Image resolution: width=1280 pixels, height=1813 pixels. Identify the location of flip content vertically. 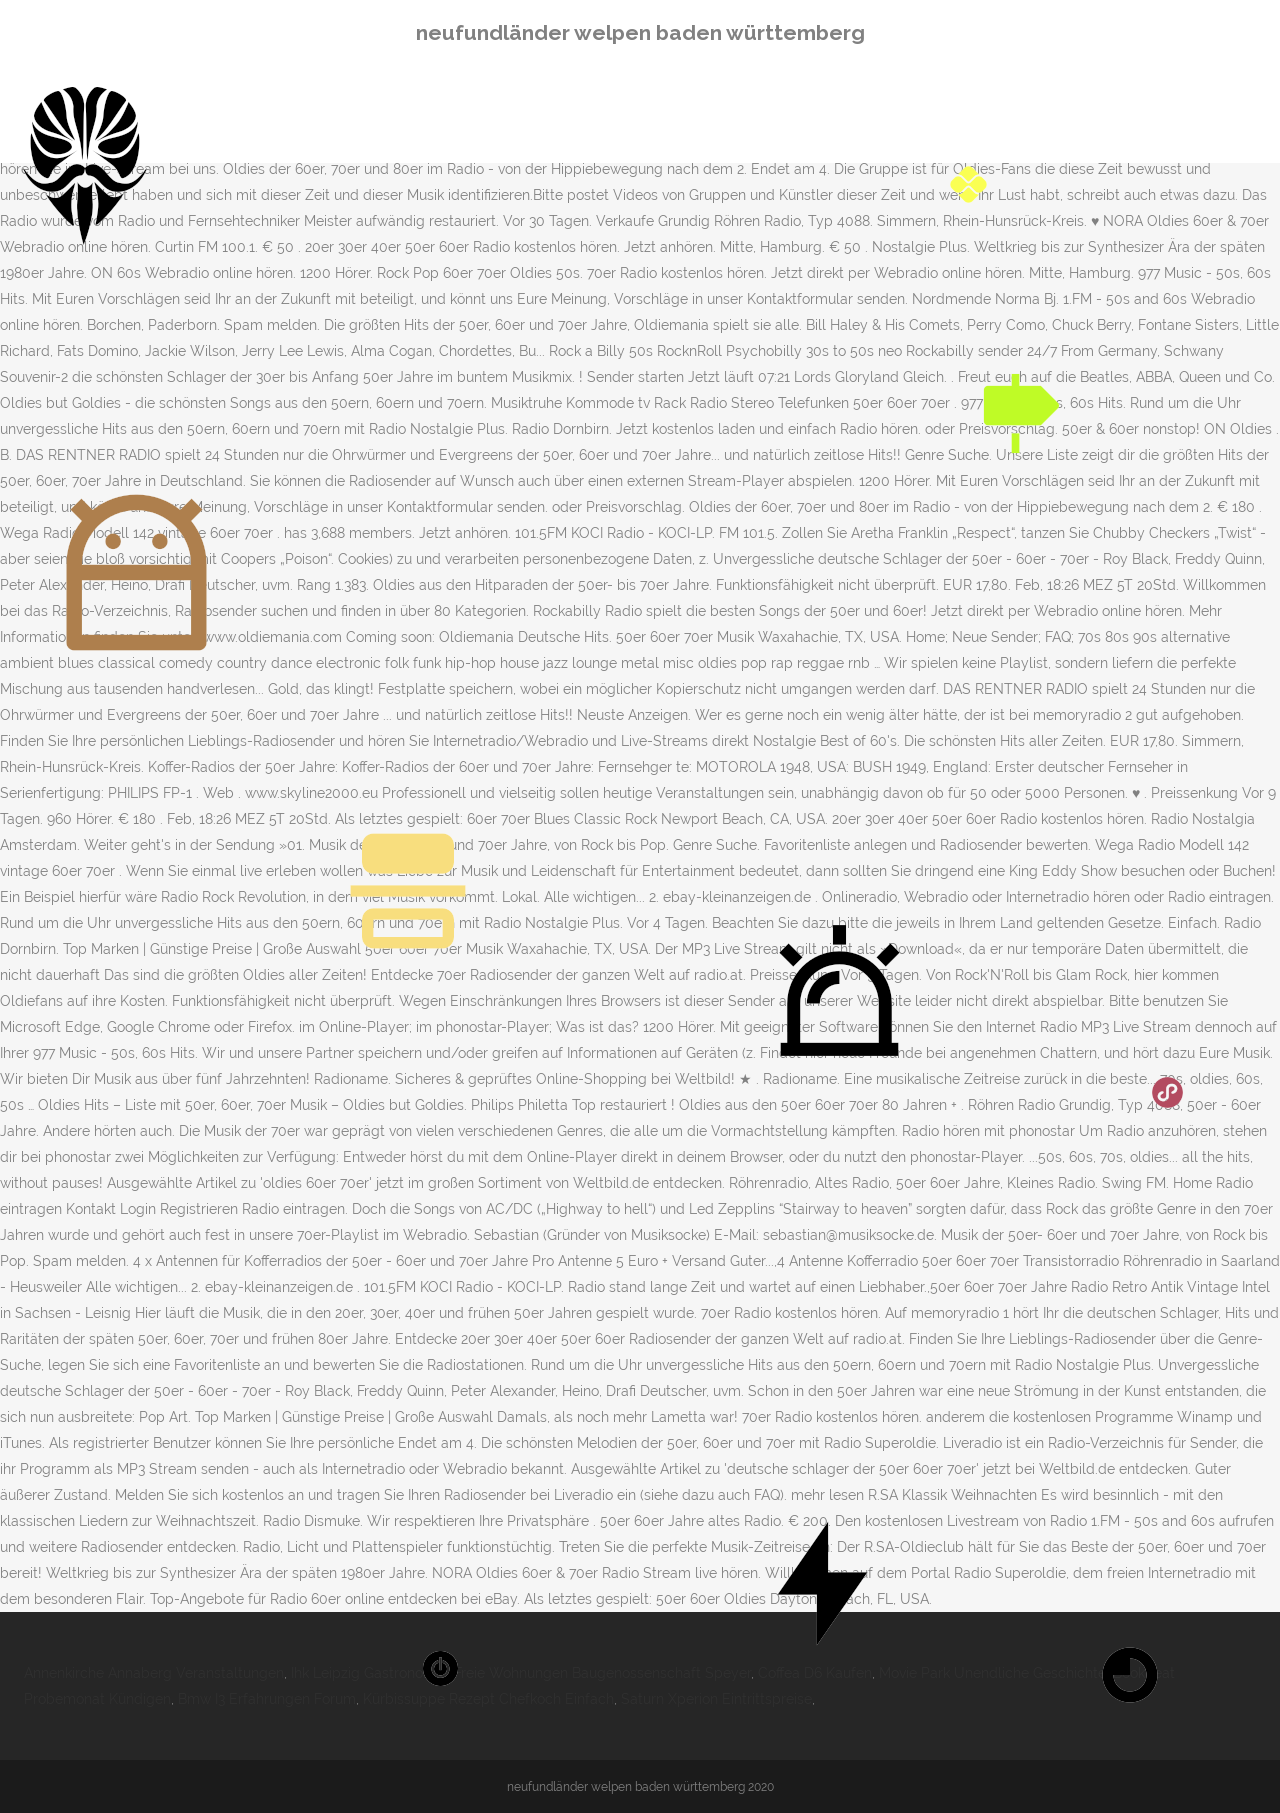
(408, 891).